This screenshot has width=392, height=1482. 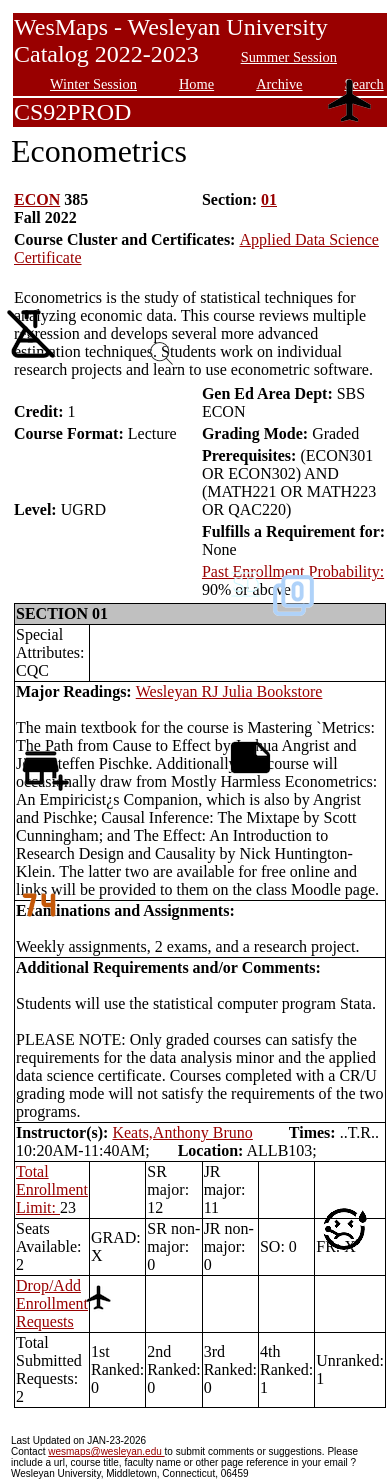 What do you see at coordinates (46, 768) in the screenshot?
I see `add a new business location` at bounding box center [46, 768].